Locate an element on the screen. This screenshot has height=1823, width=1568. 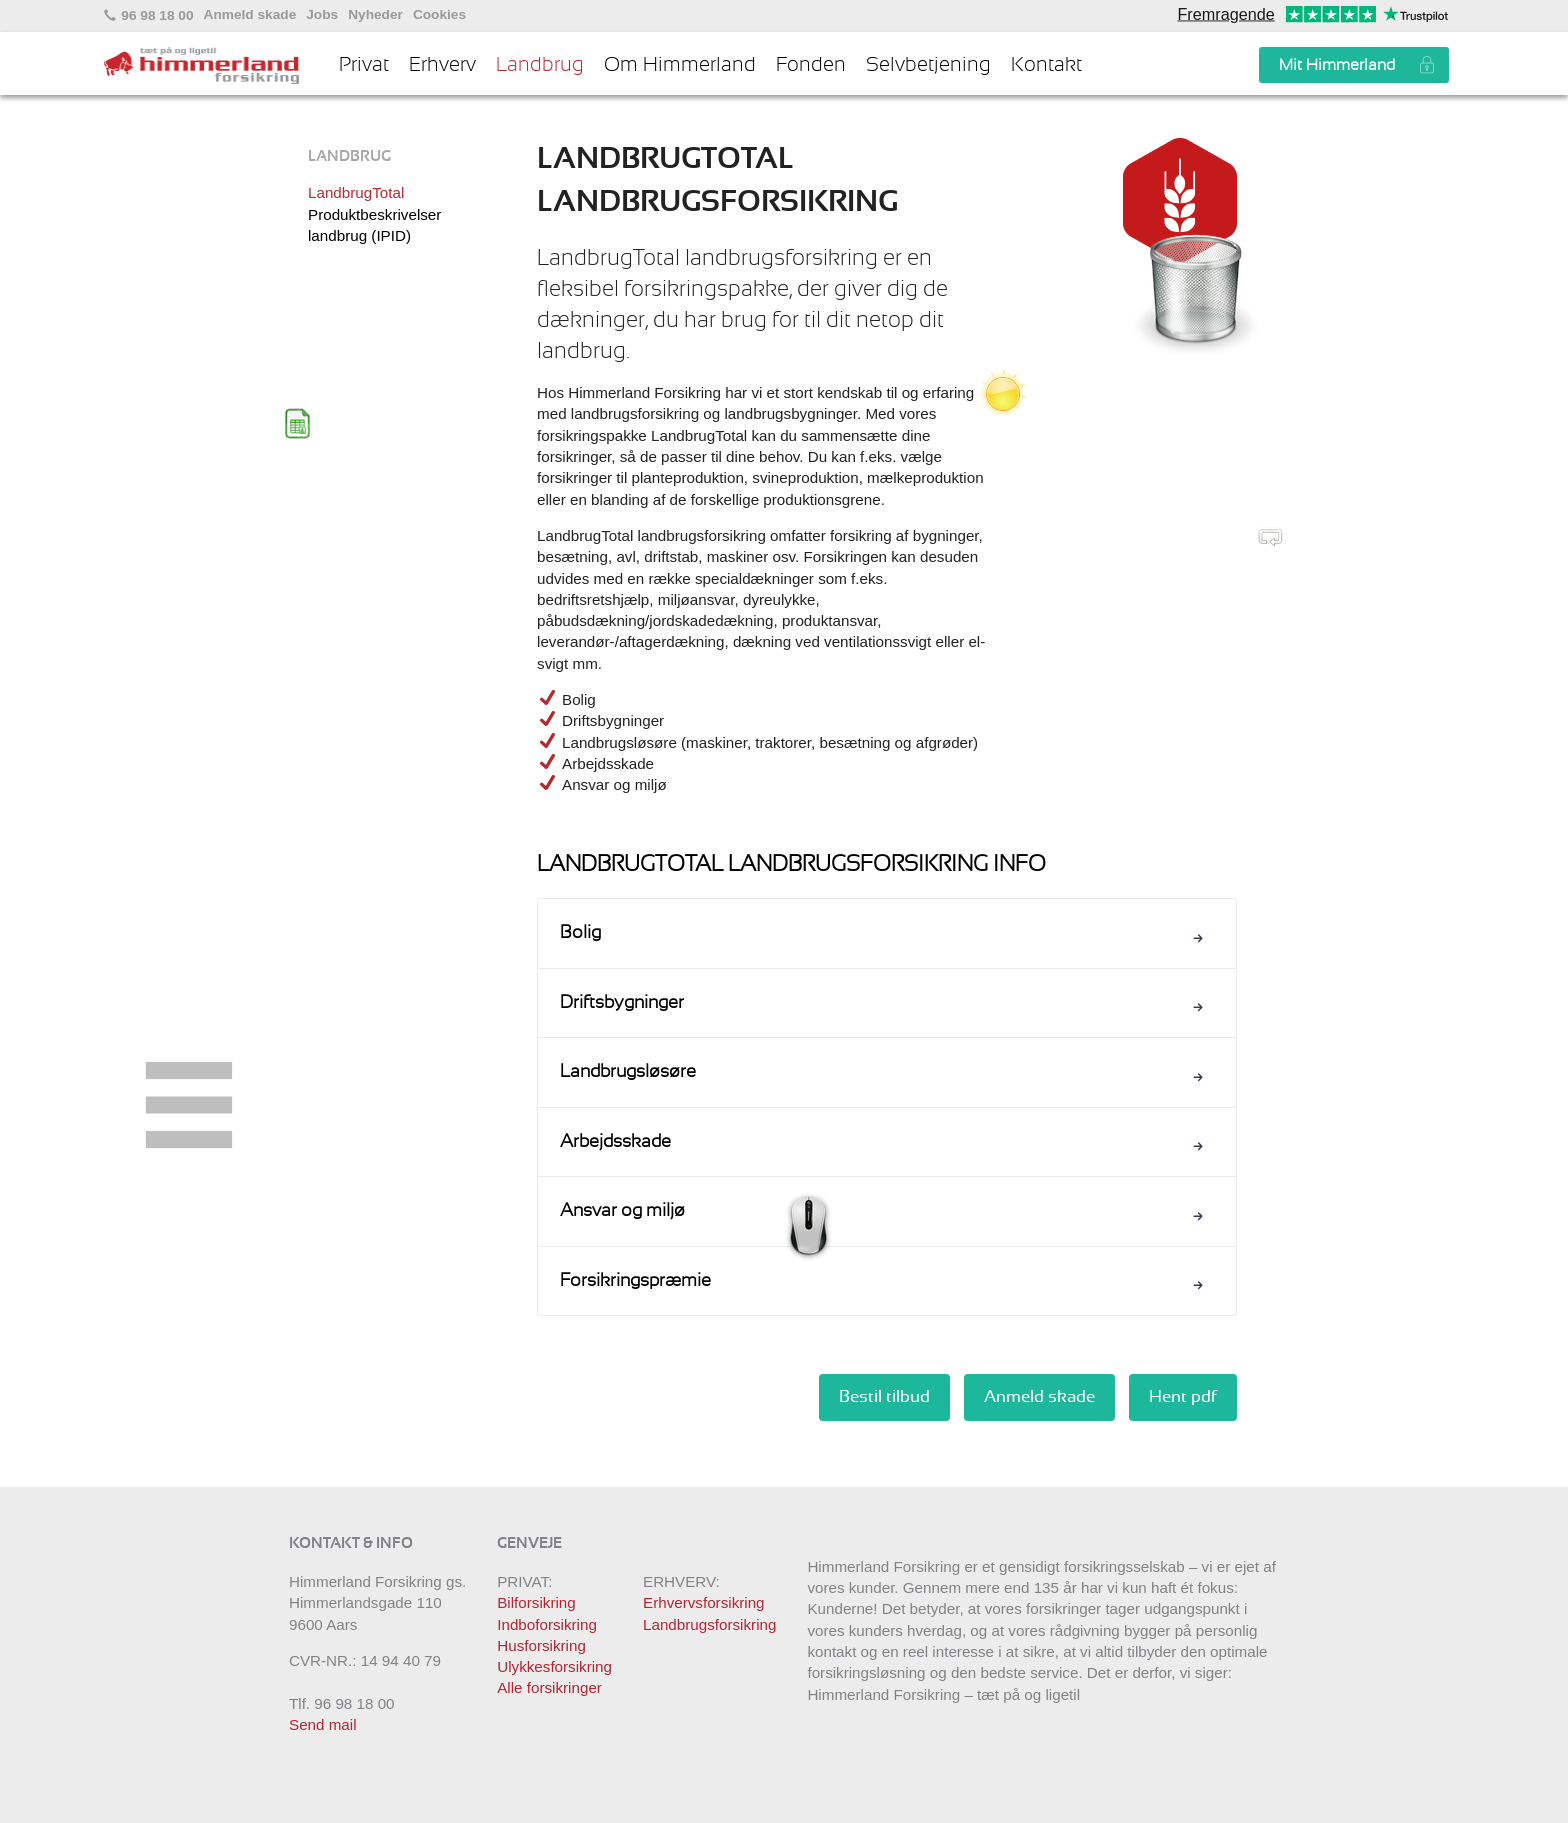
enable repeat mode for current playlist is located at coordinates (1270, 536).